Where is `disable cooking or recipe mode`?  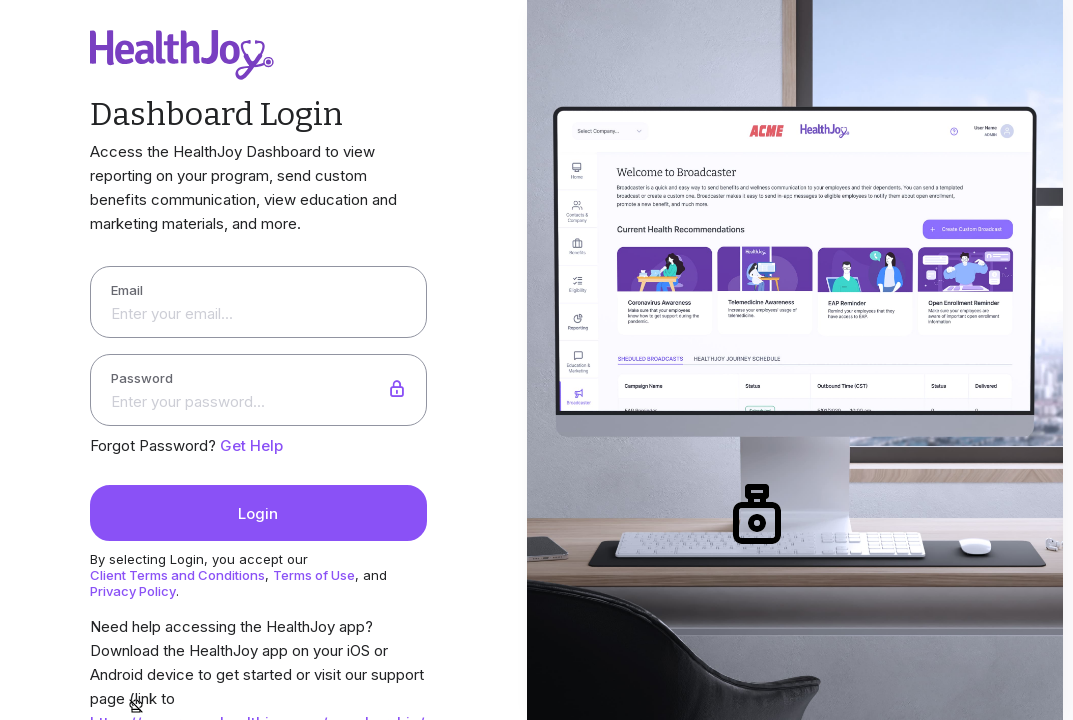
disable cooking or recipe mode is located at coordinates (136, 706).